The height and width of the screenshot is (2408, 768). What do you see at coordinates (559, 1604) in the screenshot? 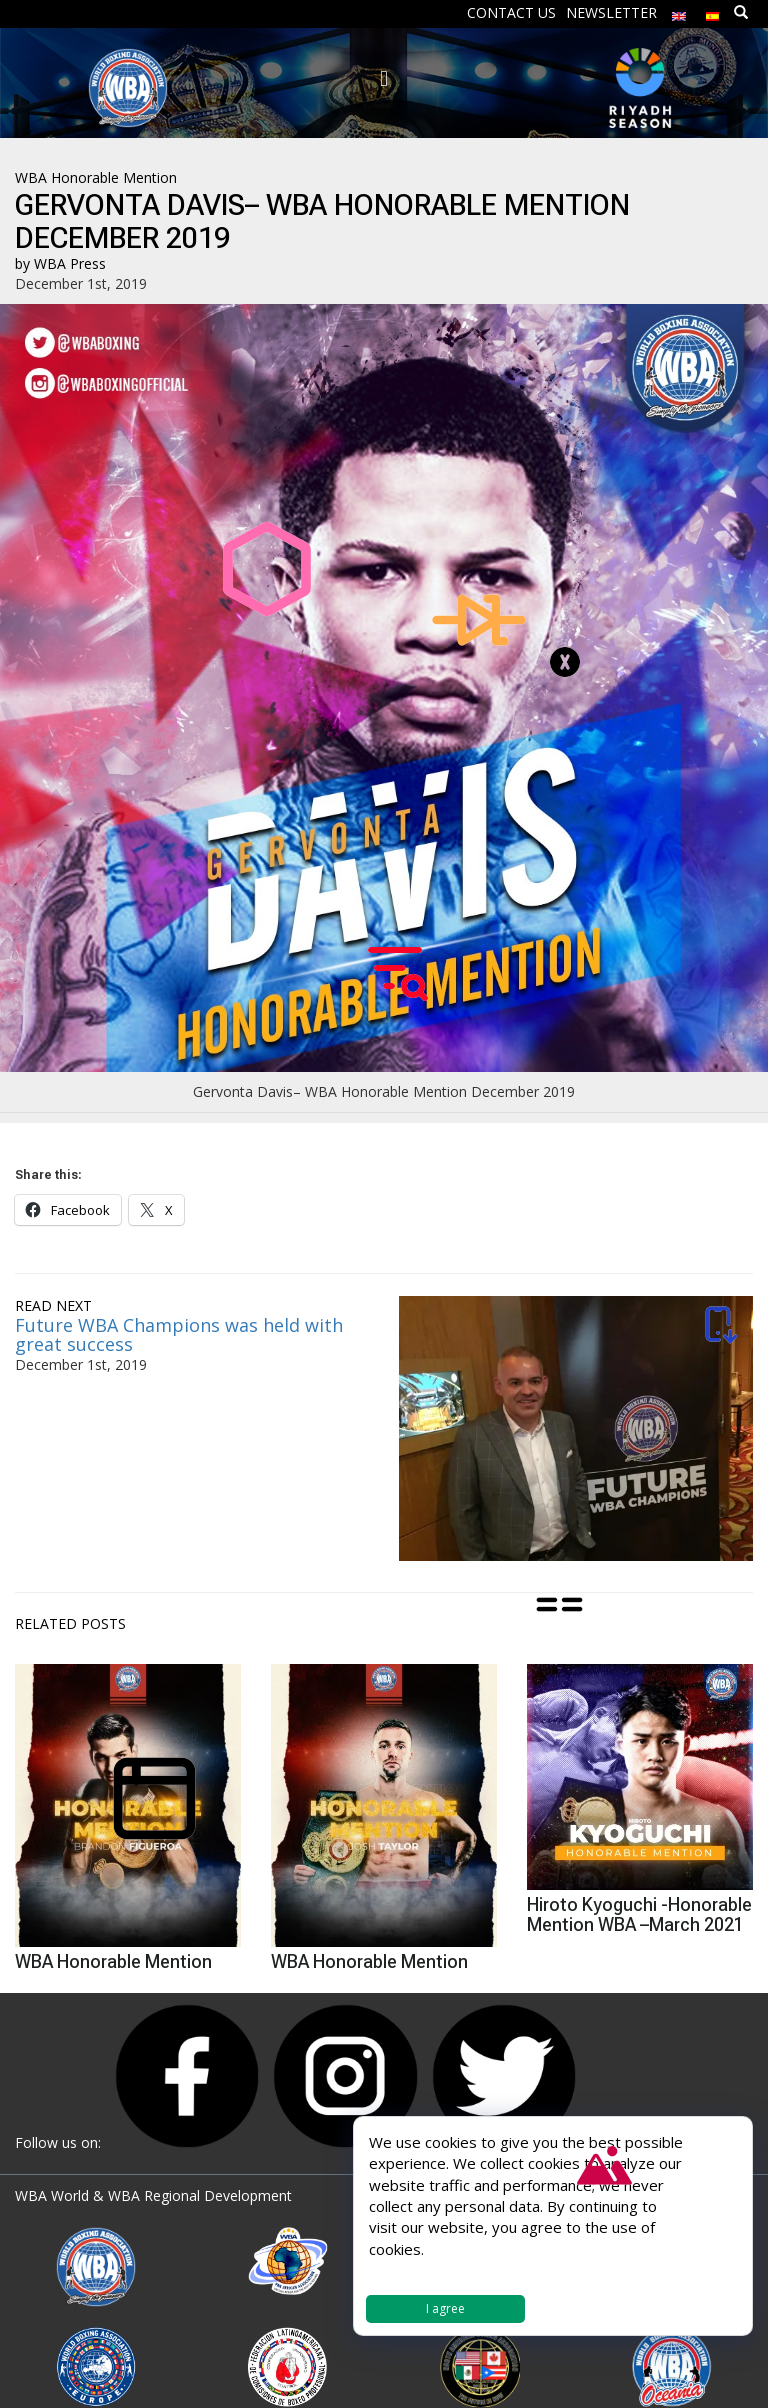
I see `indicates equality or comparison between values` at bounding box center [559, 1604].